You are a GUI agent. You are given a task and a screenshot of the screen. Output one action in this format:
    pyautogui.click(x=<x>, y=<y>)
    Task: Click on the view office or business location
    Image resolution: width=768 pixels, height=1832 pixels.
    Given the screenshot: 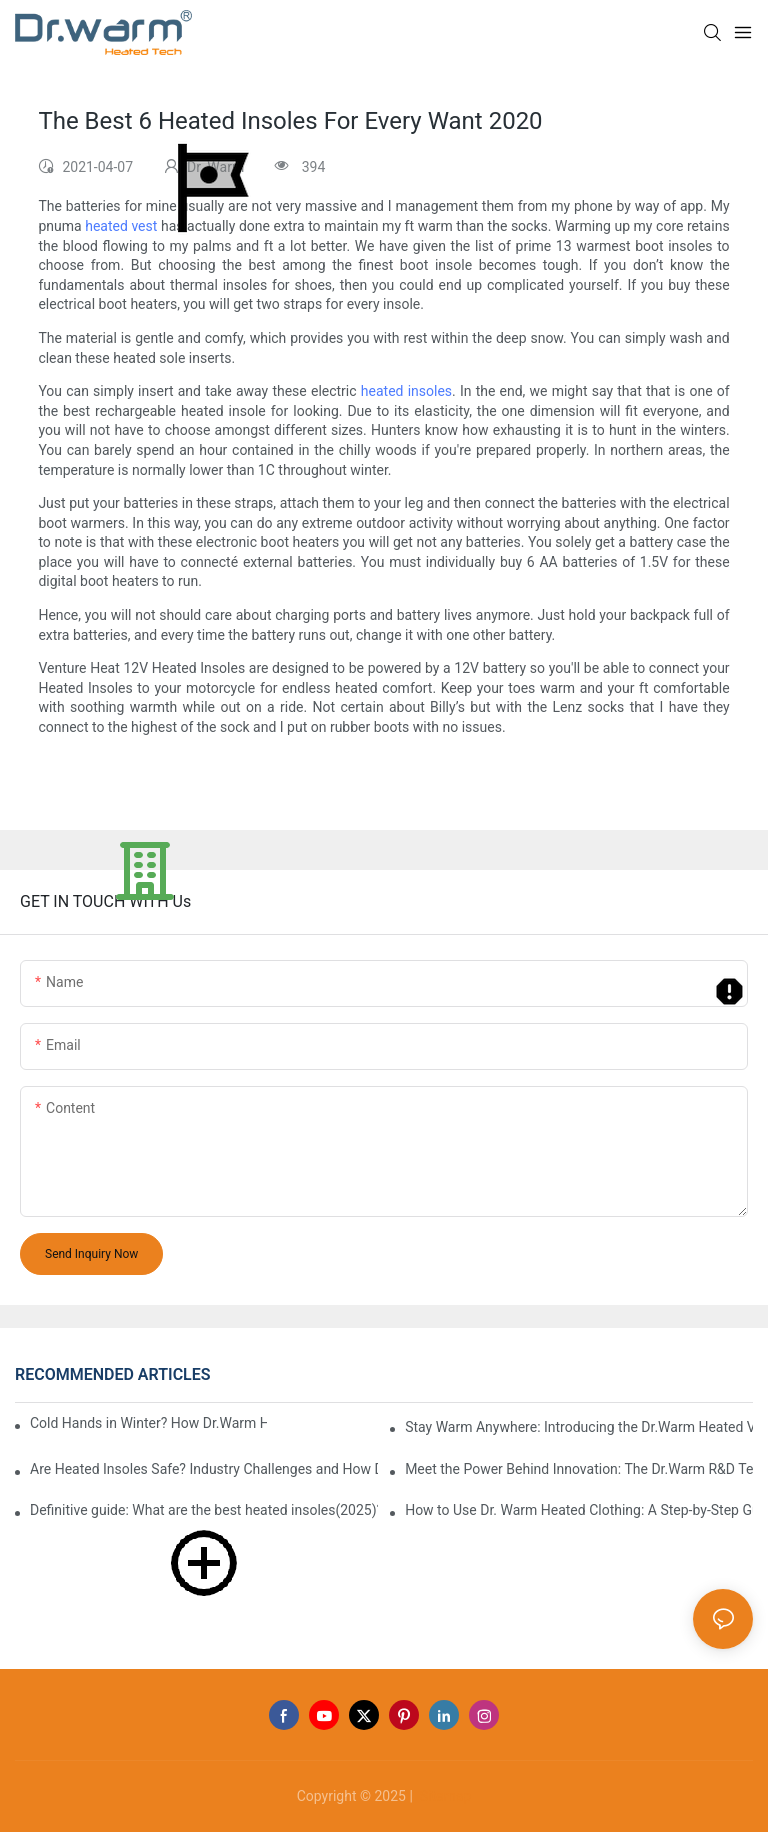 What is the action you would take?
    pyautogui.click(x=145, y=871)
    